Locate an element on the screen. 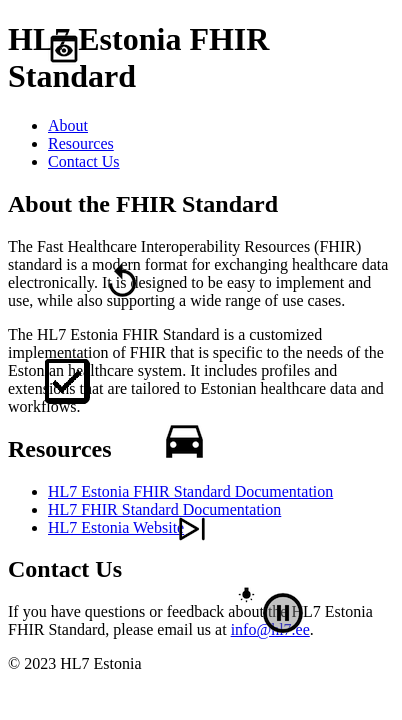 This screenshot has height=720, width=402. select or confirm an option is located at coordinates (67, 381).